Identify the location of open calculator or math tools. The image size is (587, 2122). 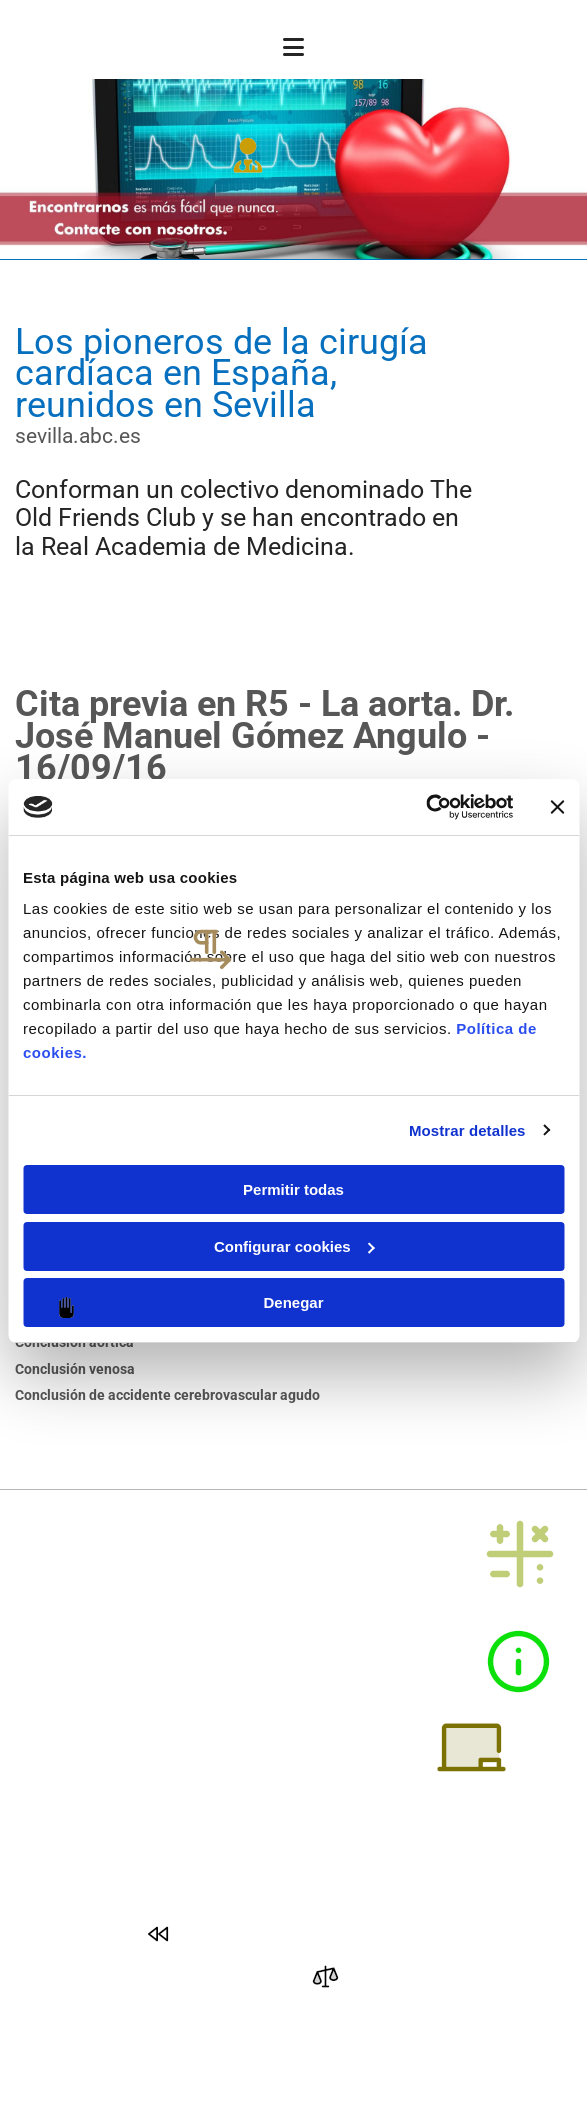
(520, 1554).